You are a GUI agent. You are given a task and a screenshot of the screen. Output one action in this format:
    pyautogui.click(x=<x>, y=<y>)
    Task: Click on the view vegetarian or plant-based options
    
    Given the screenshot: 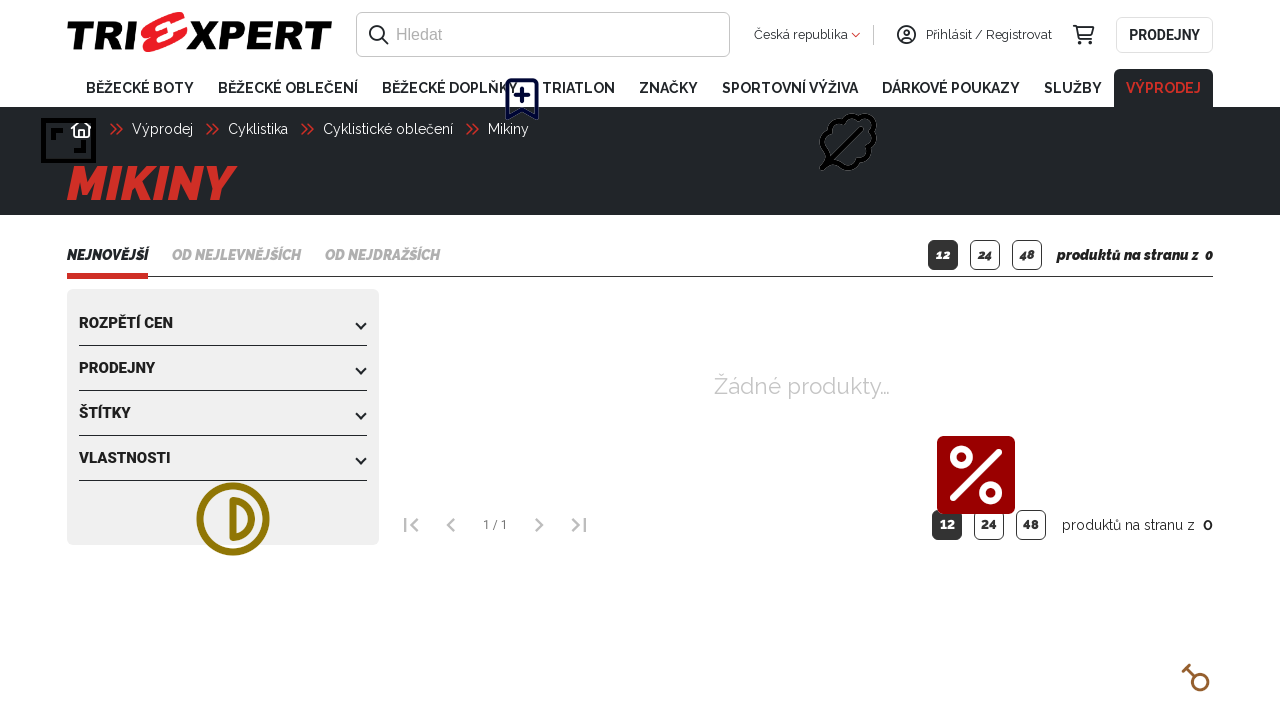 What is the action you would take?
    pyautogui.click(x=848, y=142)
    